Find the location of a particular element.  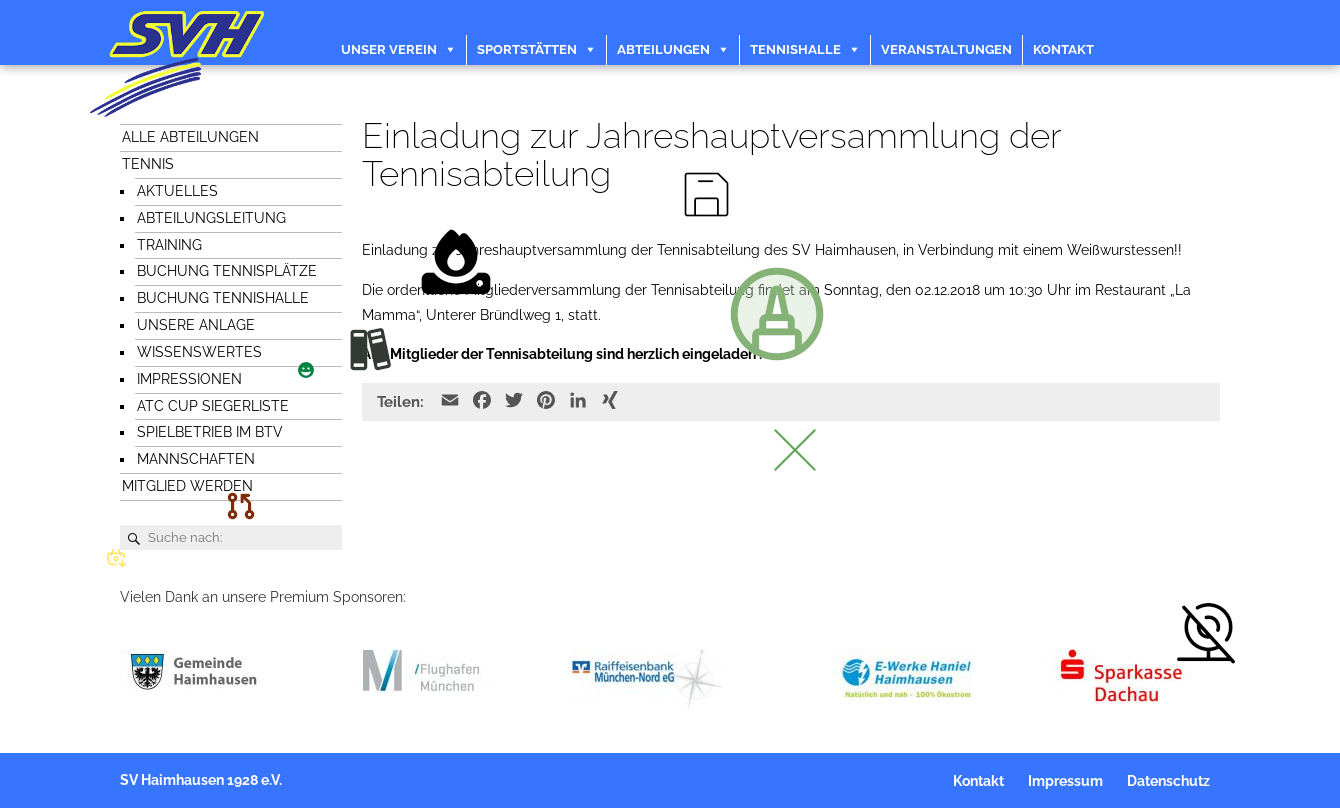

add a reaction or emoji is located at coordinates (306, 370).